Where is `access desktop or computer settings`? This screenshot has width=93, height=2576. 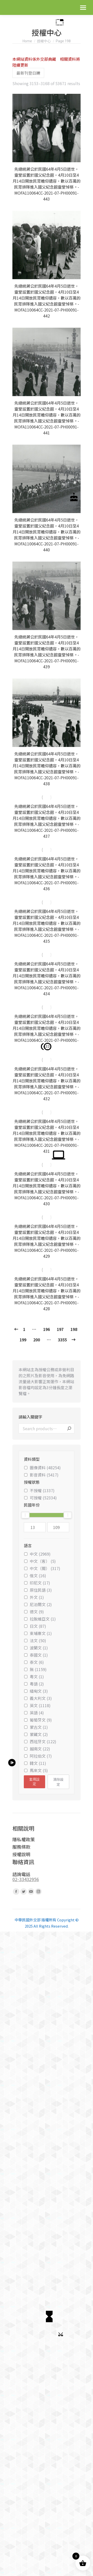
access desktop or computer settings is located at coordinates (59, 1155).